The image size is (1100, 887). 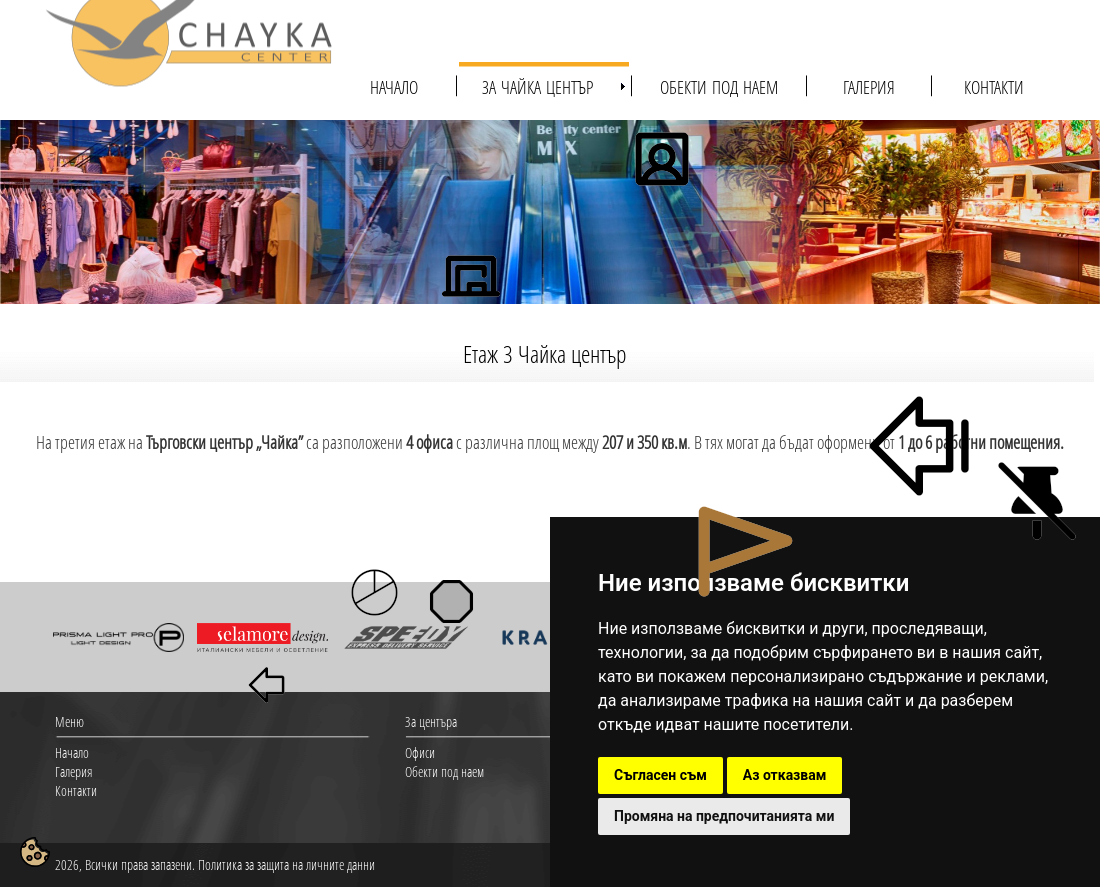 What do you see at coordinates (471, 277) in the screenshot?
I see `open whiteboard or presentation mode` at bounding box center [471, 277].